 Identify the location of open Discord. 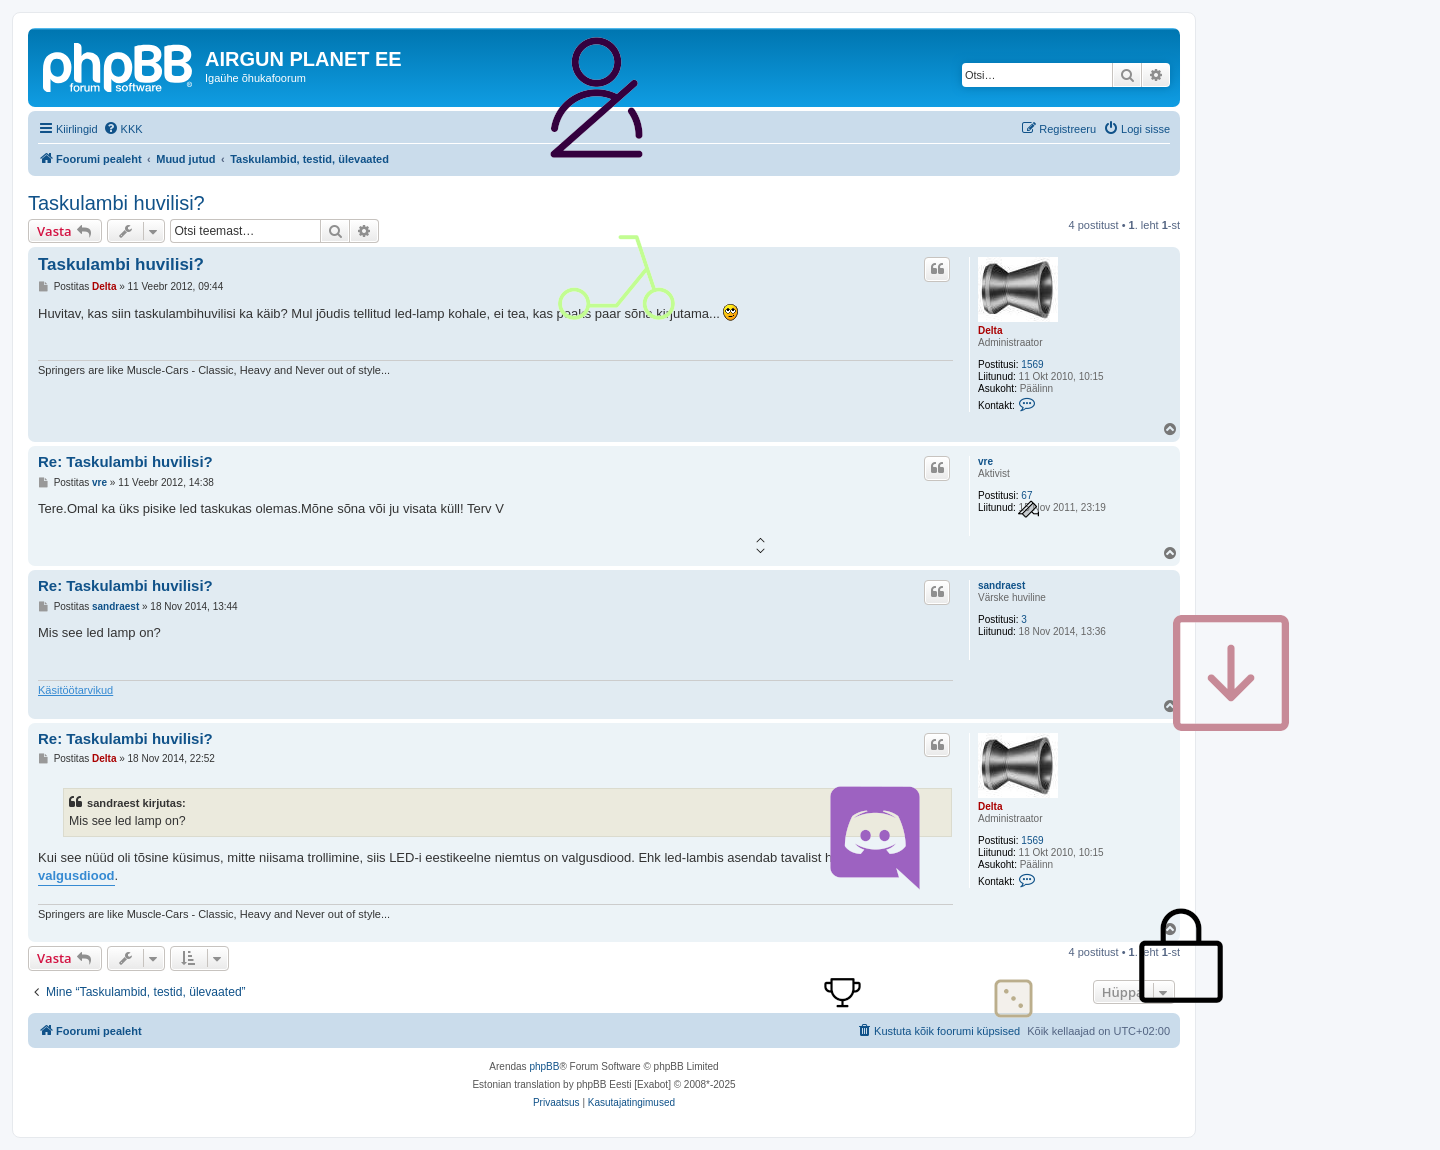
(875, 838).